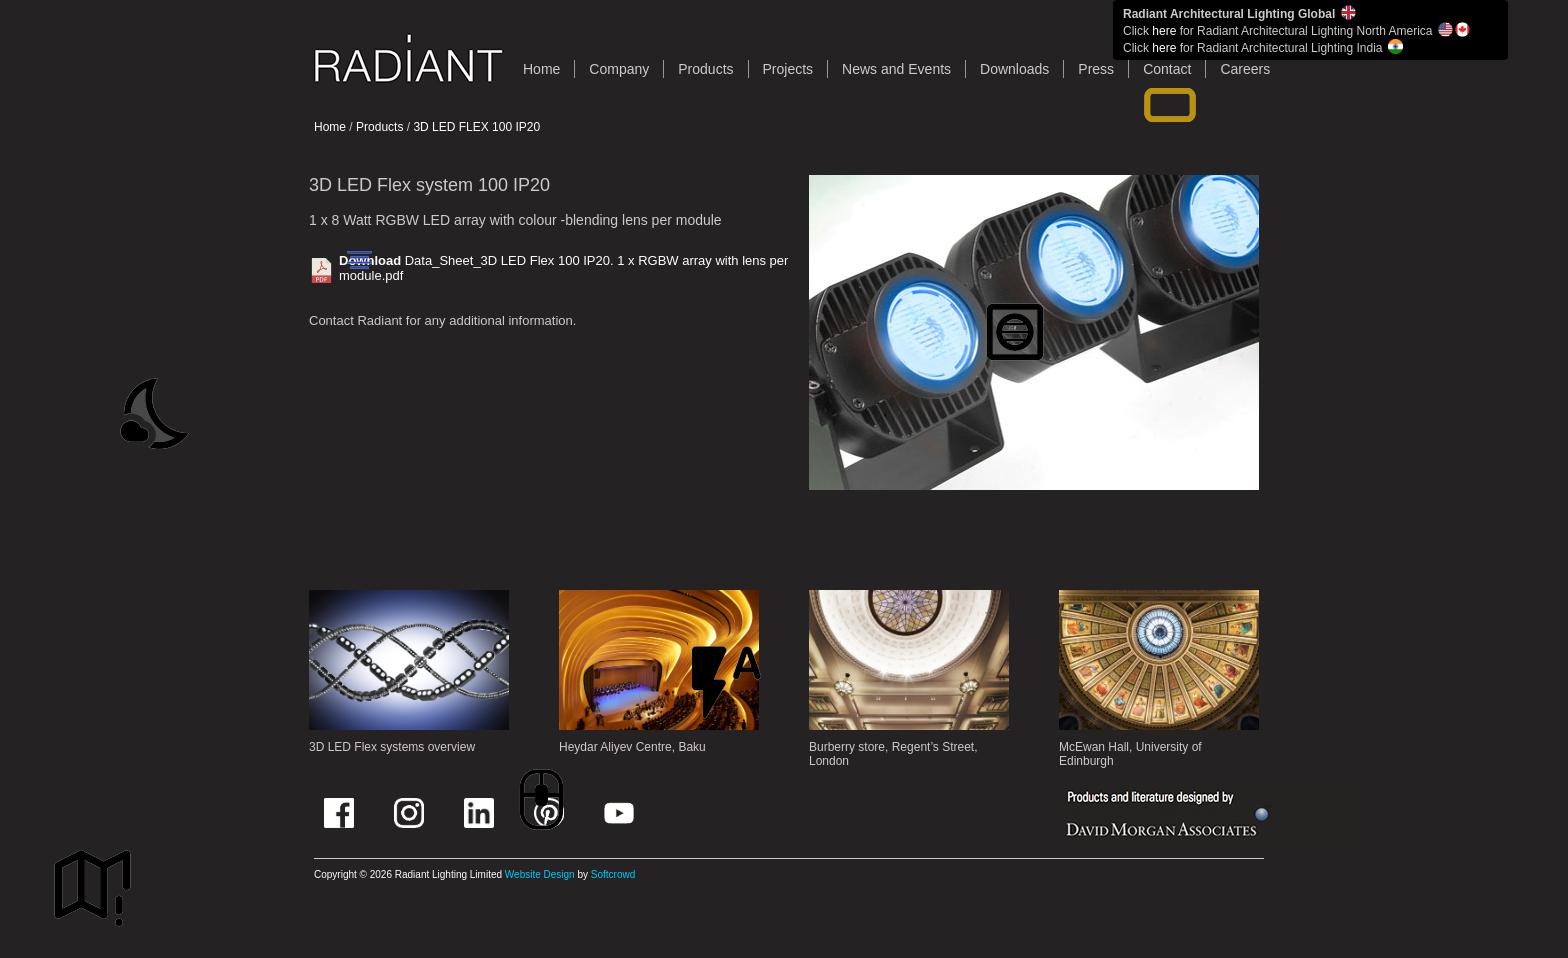  I want to click on crop image to 3:2 aspect ratio, so click(1170, 105).